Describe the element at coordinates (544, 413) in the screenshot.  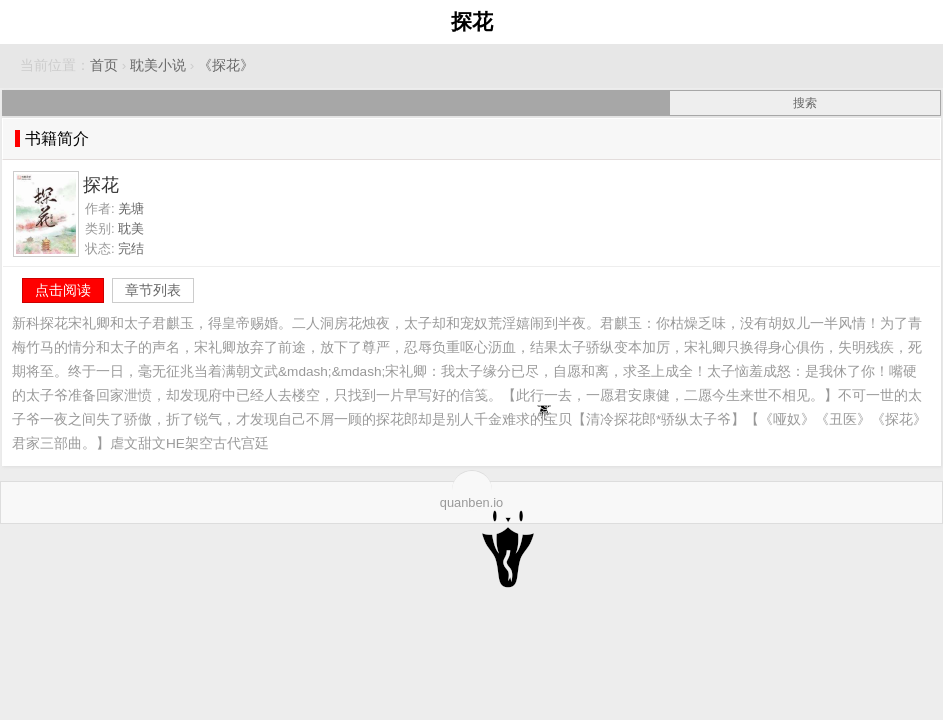
I see `indicates a ceiling hazard or obstacle in gameplay` at that location.